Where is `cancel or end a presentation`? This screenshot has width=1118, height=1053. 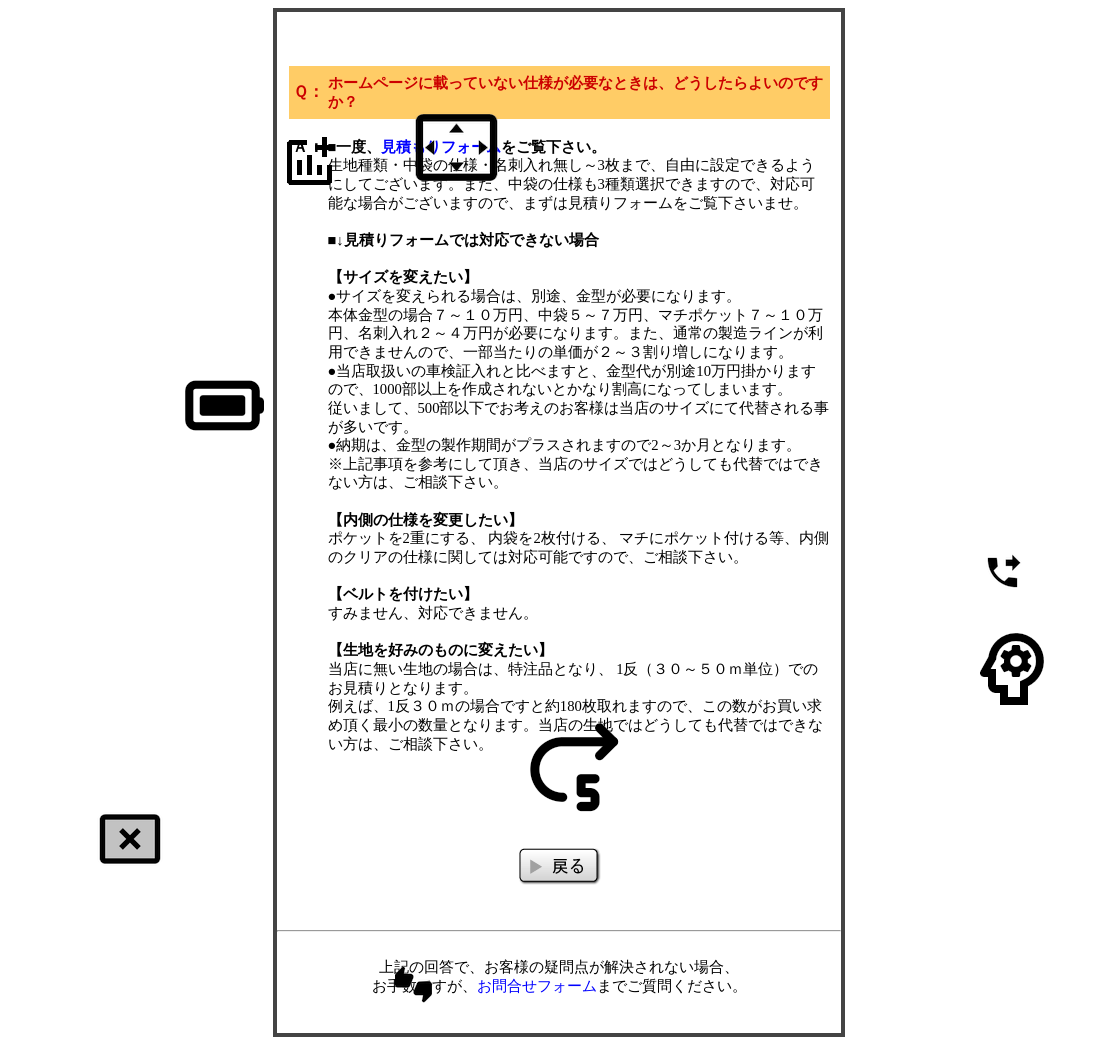
cancel or end a presentation is located at coordinates (130, 839).